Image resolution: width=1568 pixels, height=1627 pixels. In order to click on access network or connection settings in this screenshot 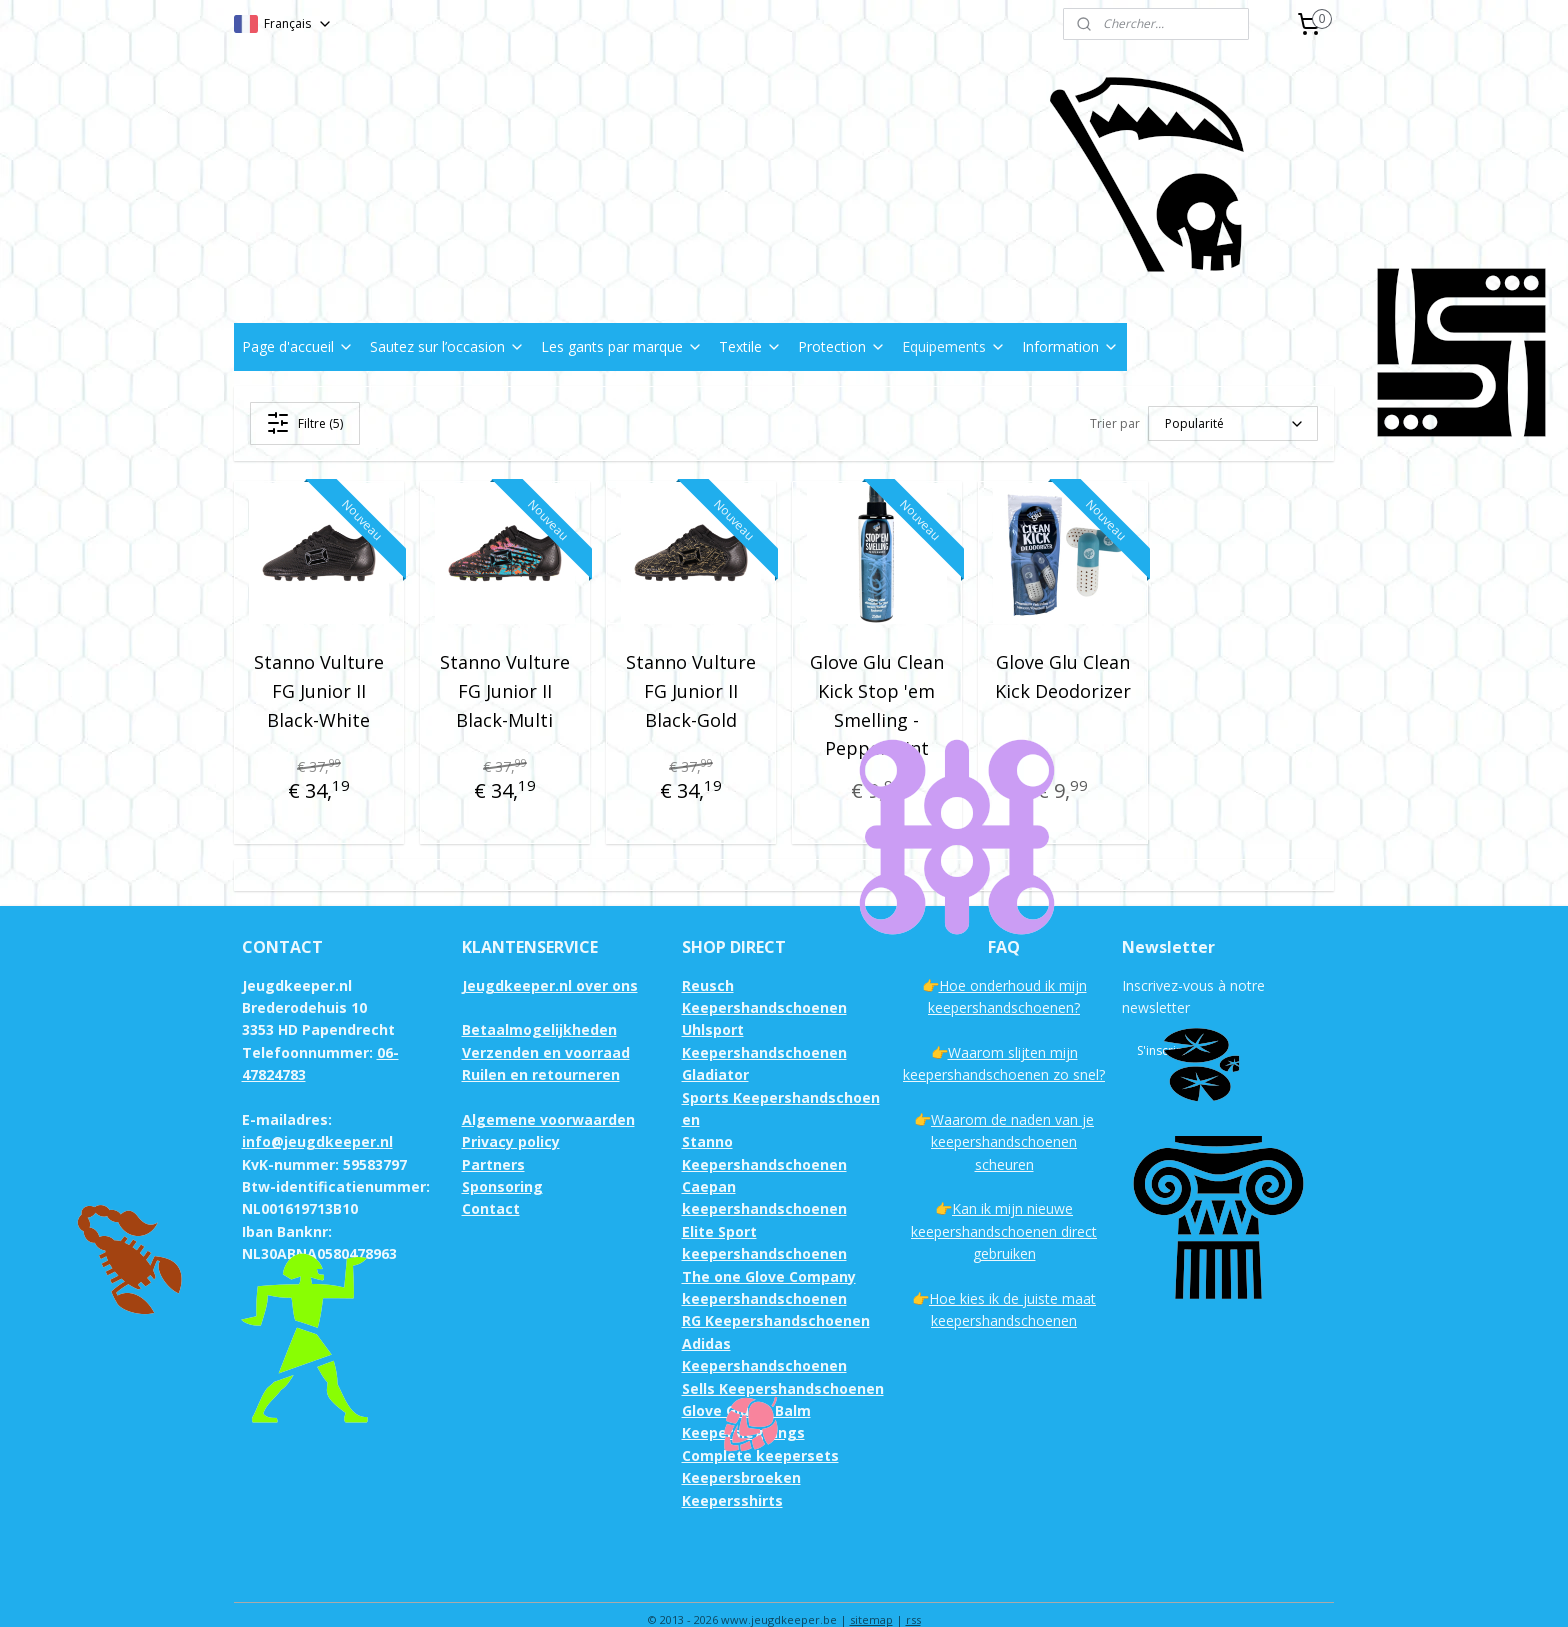, I will do `click(957, 837)`.